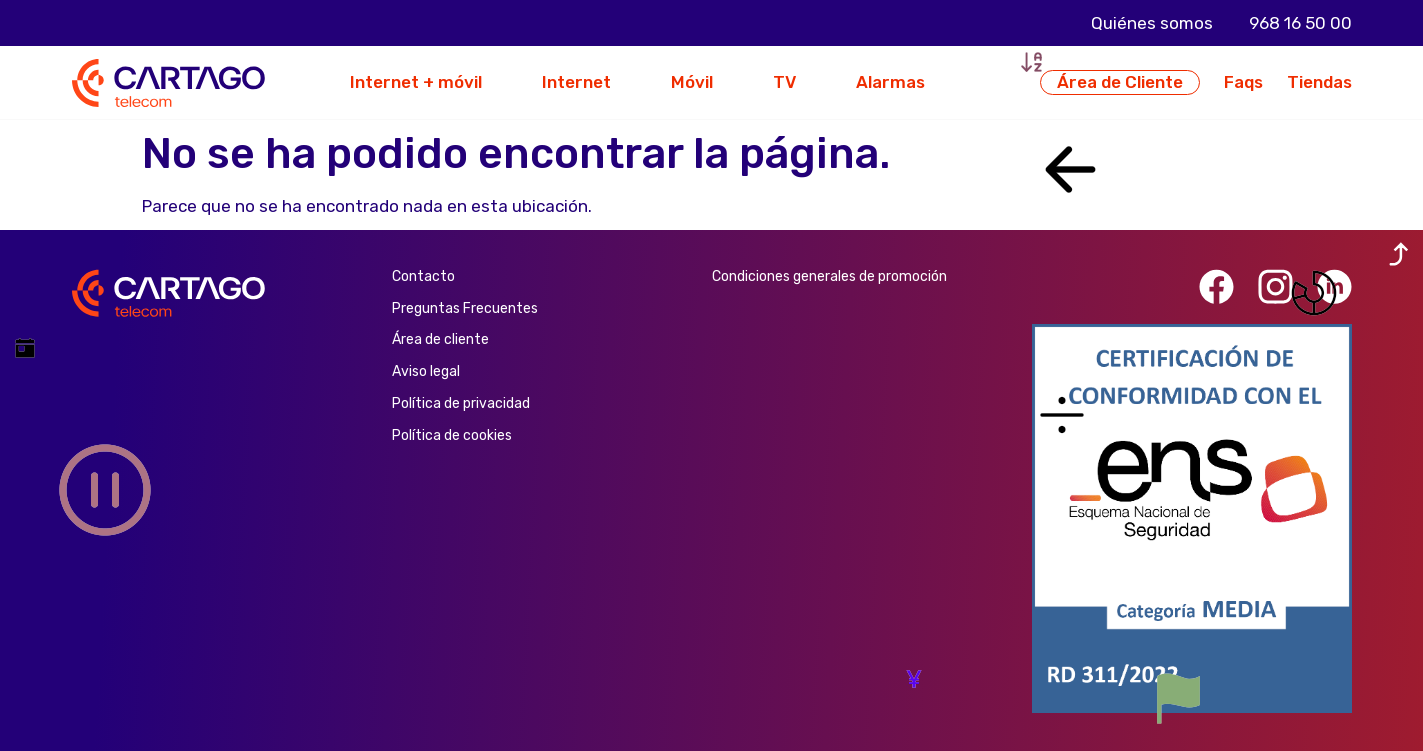 This screenshot has height=751, width=1423. What do you see at coordinates (105, 490) in the screenshot?
I see `pause media playback` at bounding box center [105, 490].